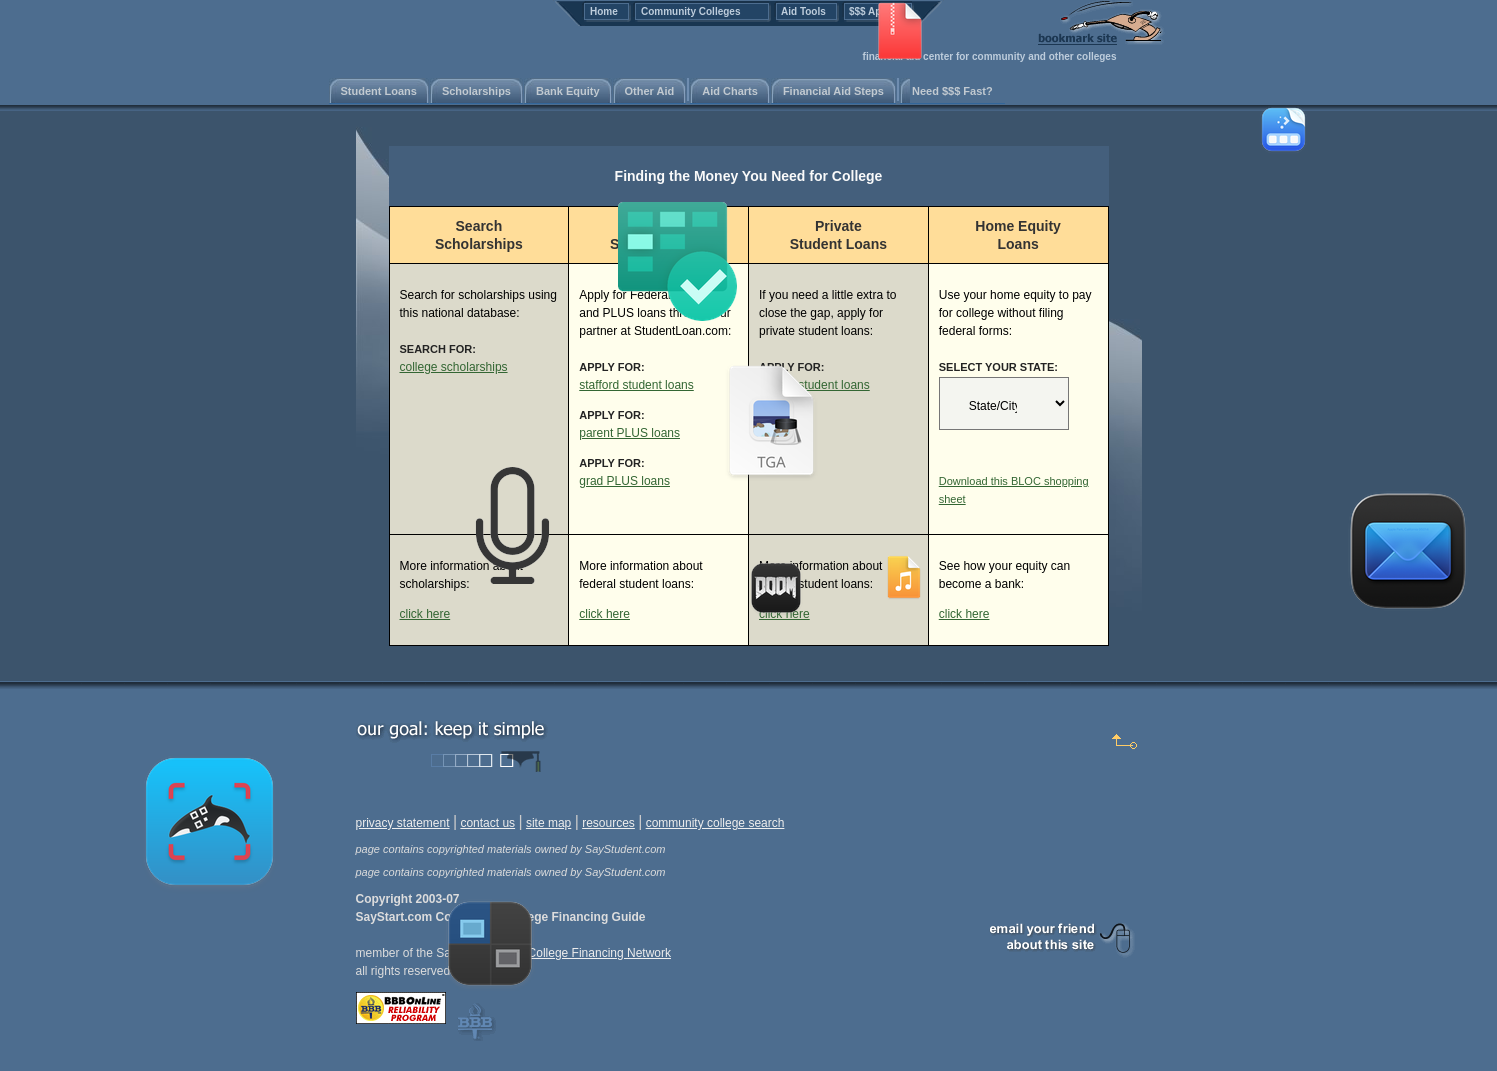 The height and width of the screenshot is (1071, 1497). I want to click on open qrca qr code scanner app, so click(209, 821).